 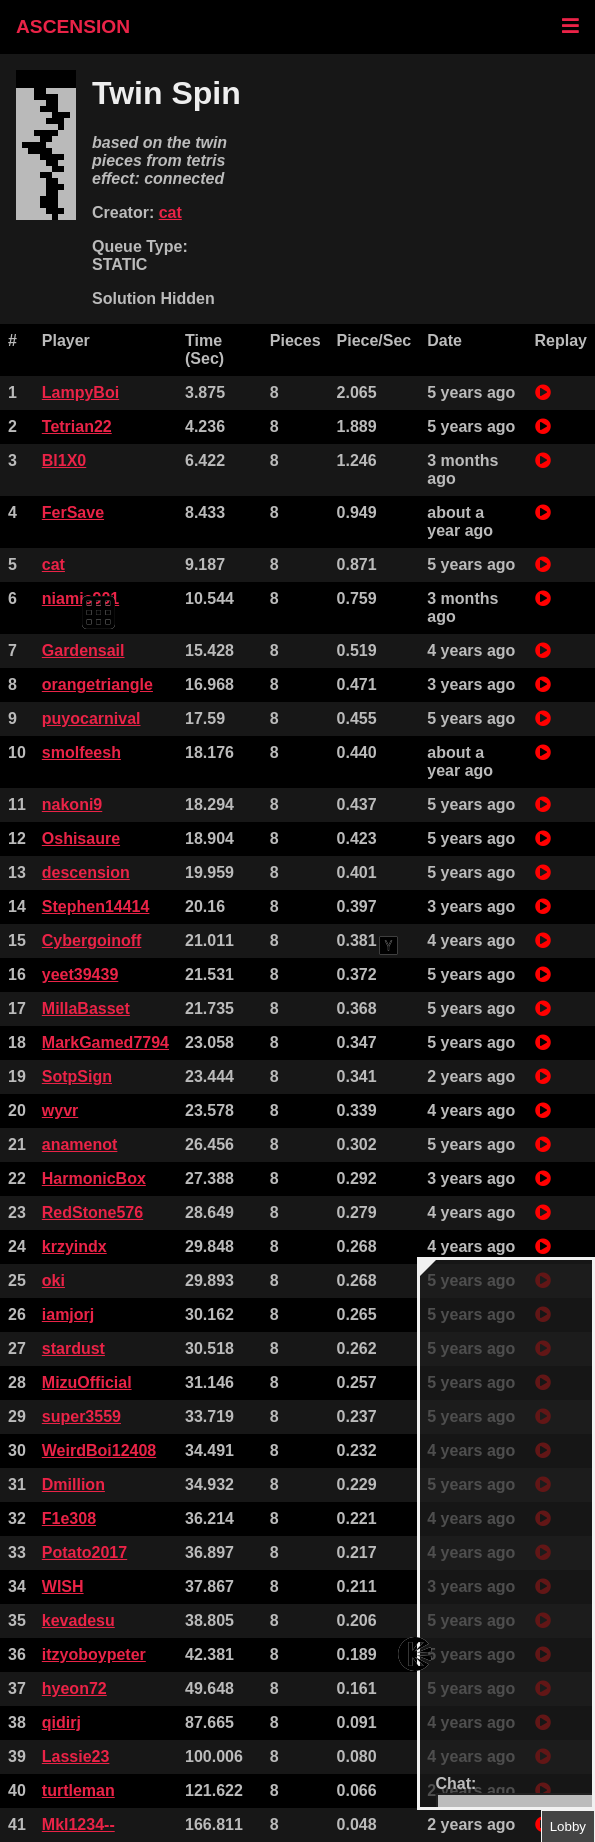 What do you see at coordinates (98, 612) in the screenshot?
I see `switch to grid view` at bounding box center [98, 612].